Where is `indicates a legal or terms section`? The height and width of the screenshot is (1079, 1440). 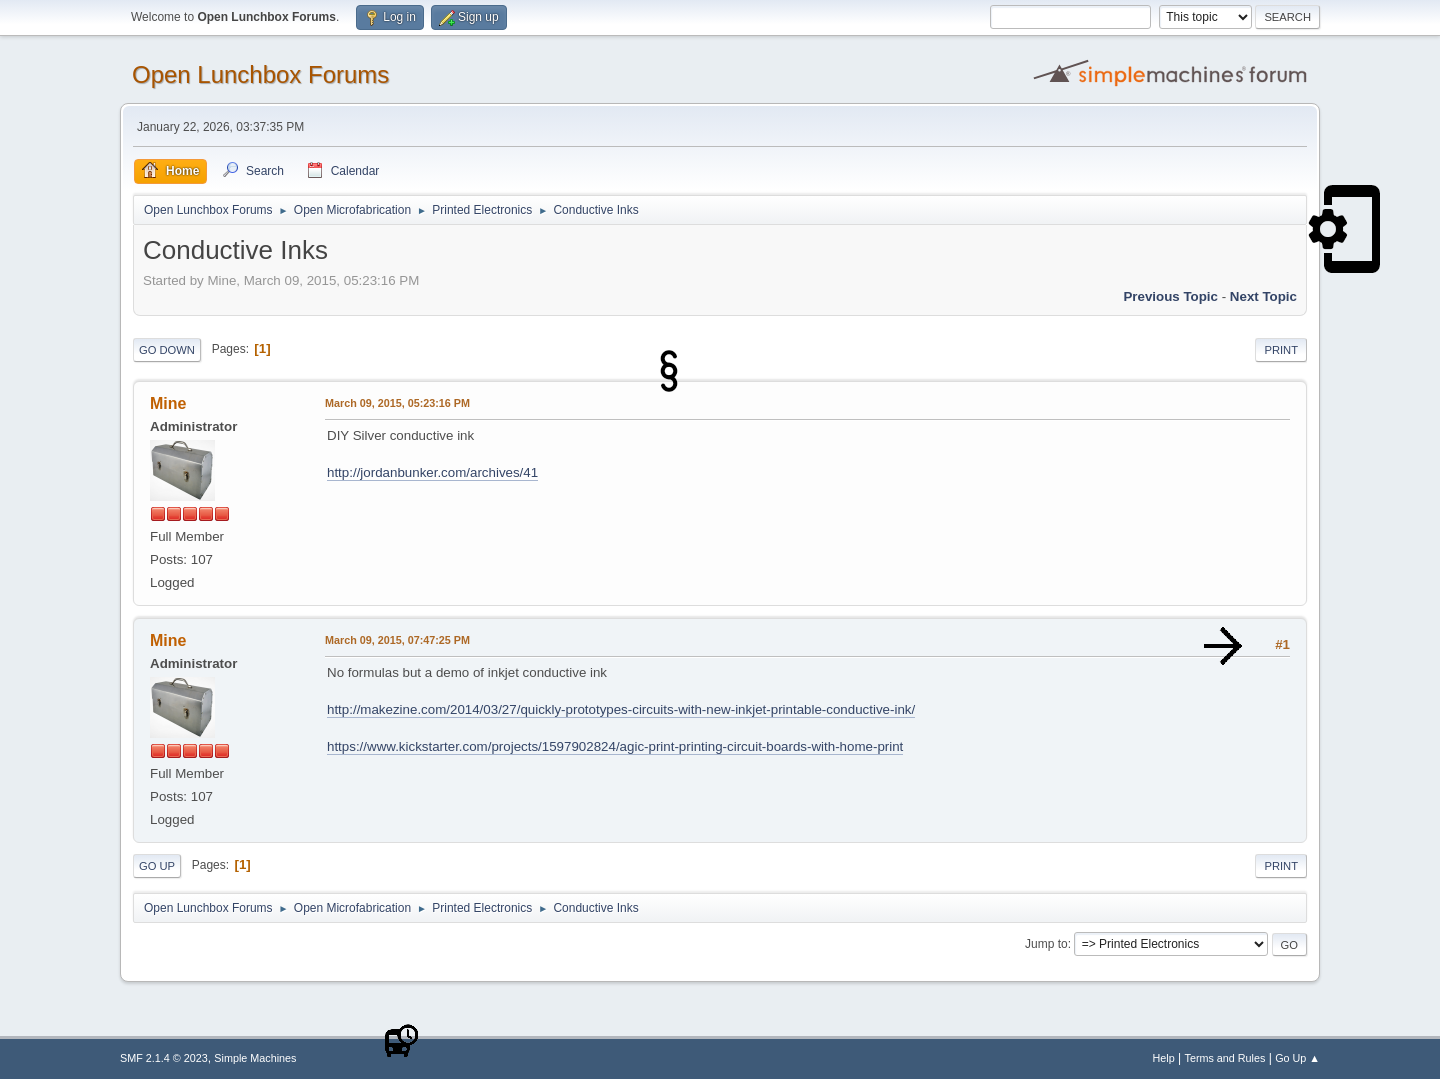
indicates a legal or terms section is located at coordinates (669, 371).